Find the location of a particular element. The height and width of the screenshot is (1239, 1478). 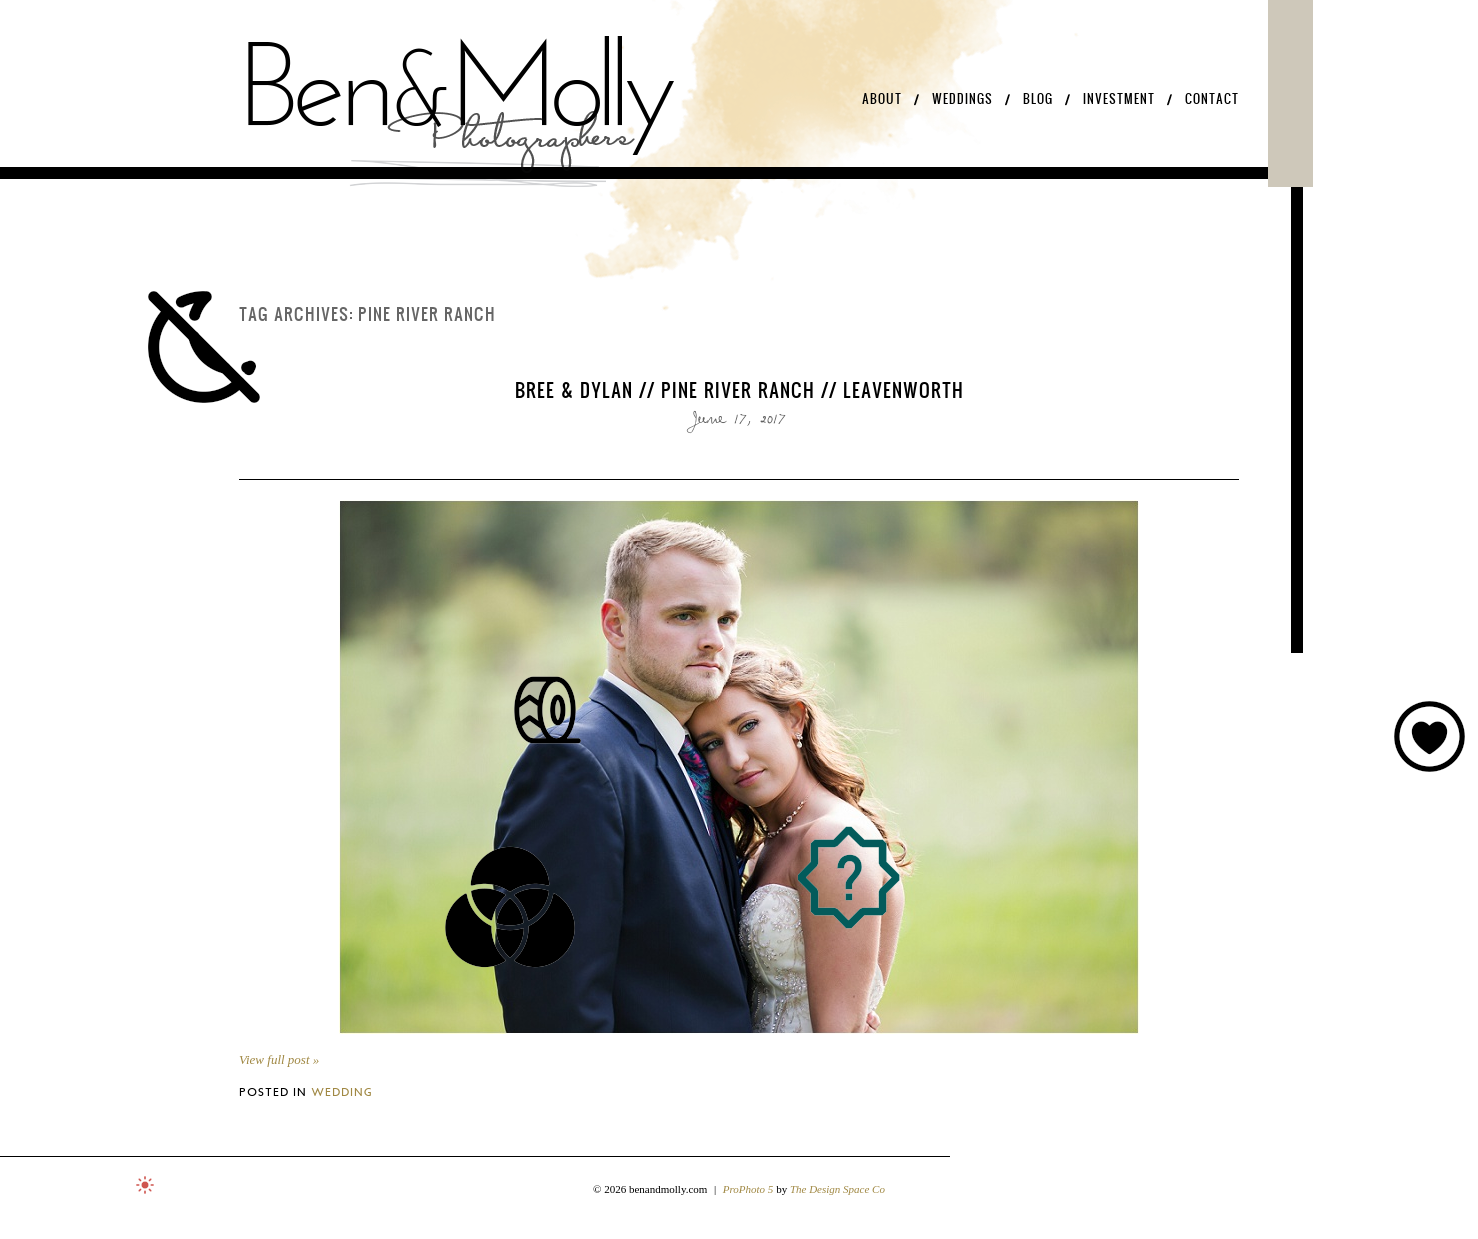

access tire pressure or vehicle tire information is located at coordinates (545, 710).